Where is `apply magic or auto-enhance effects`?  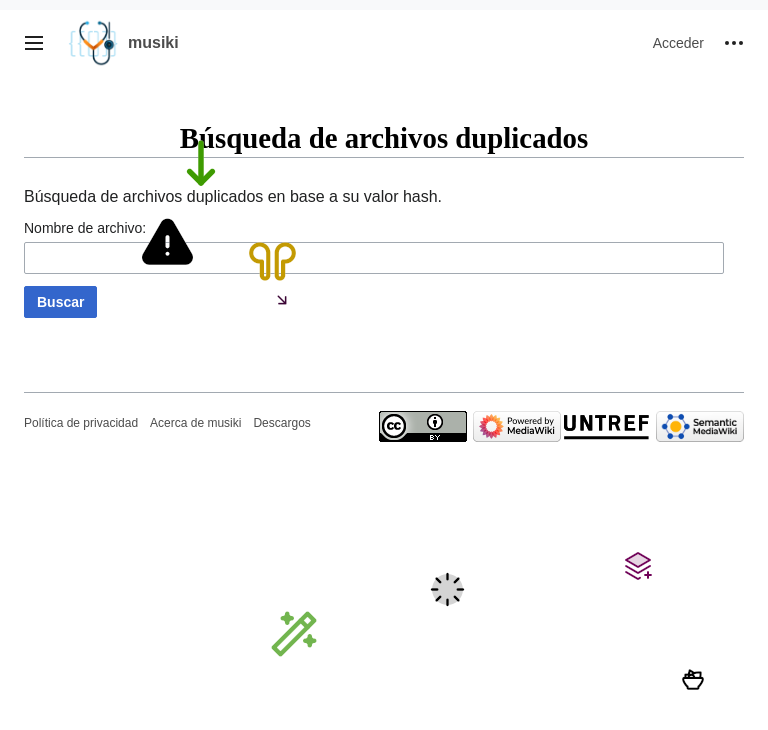 apply magic or auto-enhance effects is located at coordinates (294, 634).